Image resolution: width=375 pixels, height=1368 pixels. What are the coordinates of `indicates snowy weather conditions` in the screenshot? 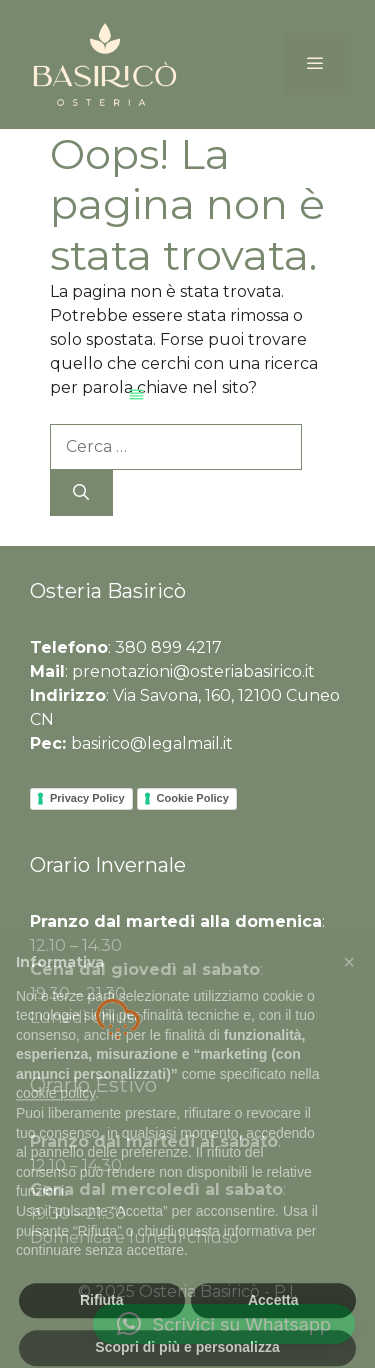 It's located at (118, 1019).